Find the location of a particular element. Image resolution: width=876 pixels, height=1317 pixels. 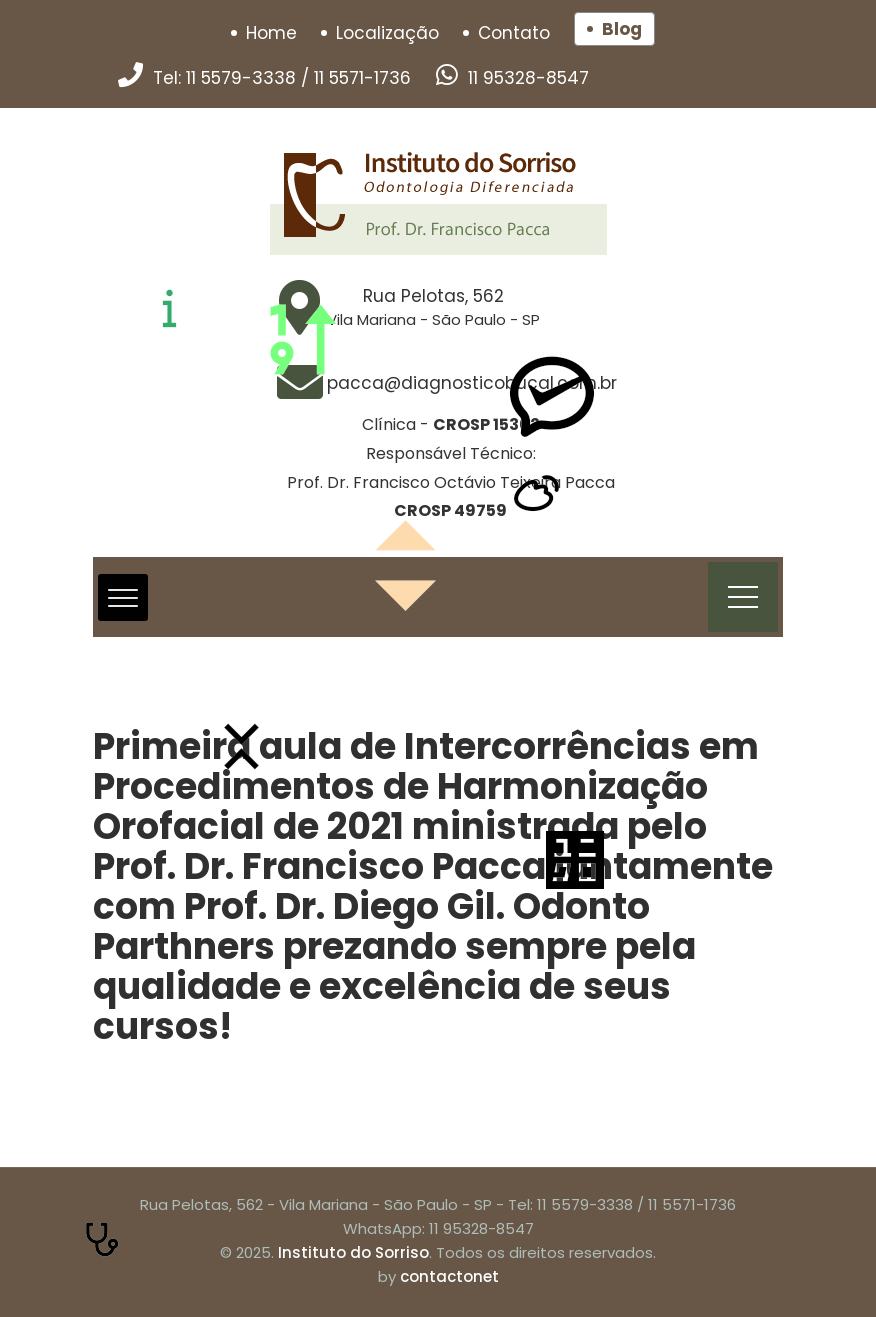

pay with WeChat Pay is located at coordinates (552, 394).